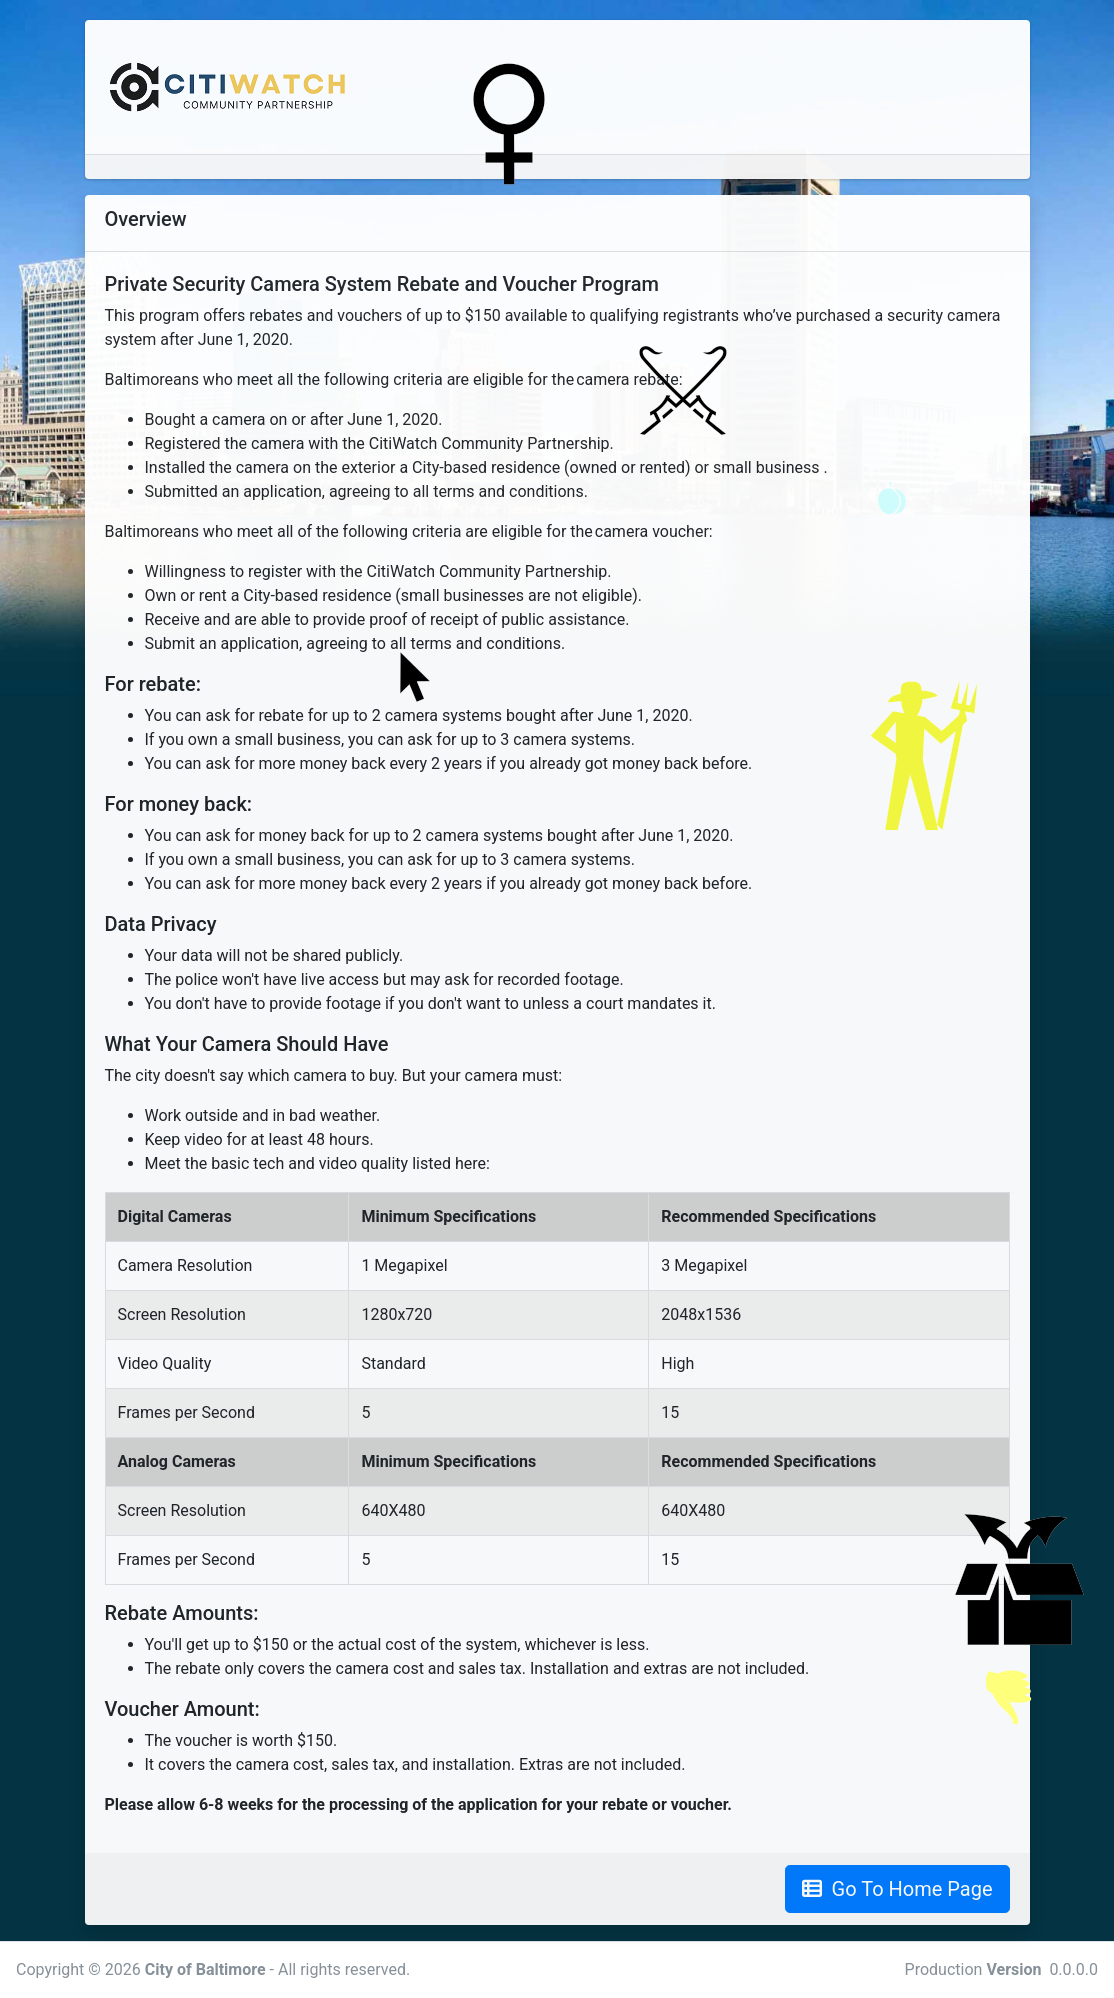 The width and height of the screenshot is (1114, 1998). What do you see at coordinates (1008, 1697) in the screenshot?
I see `dislike or downvote content` at bounding box center [1008, 1697].